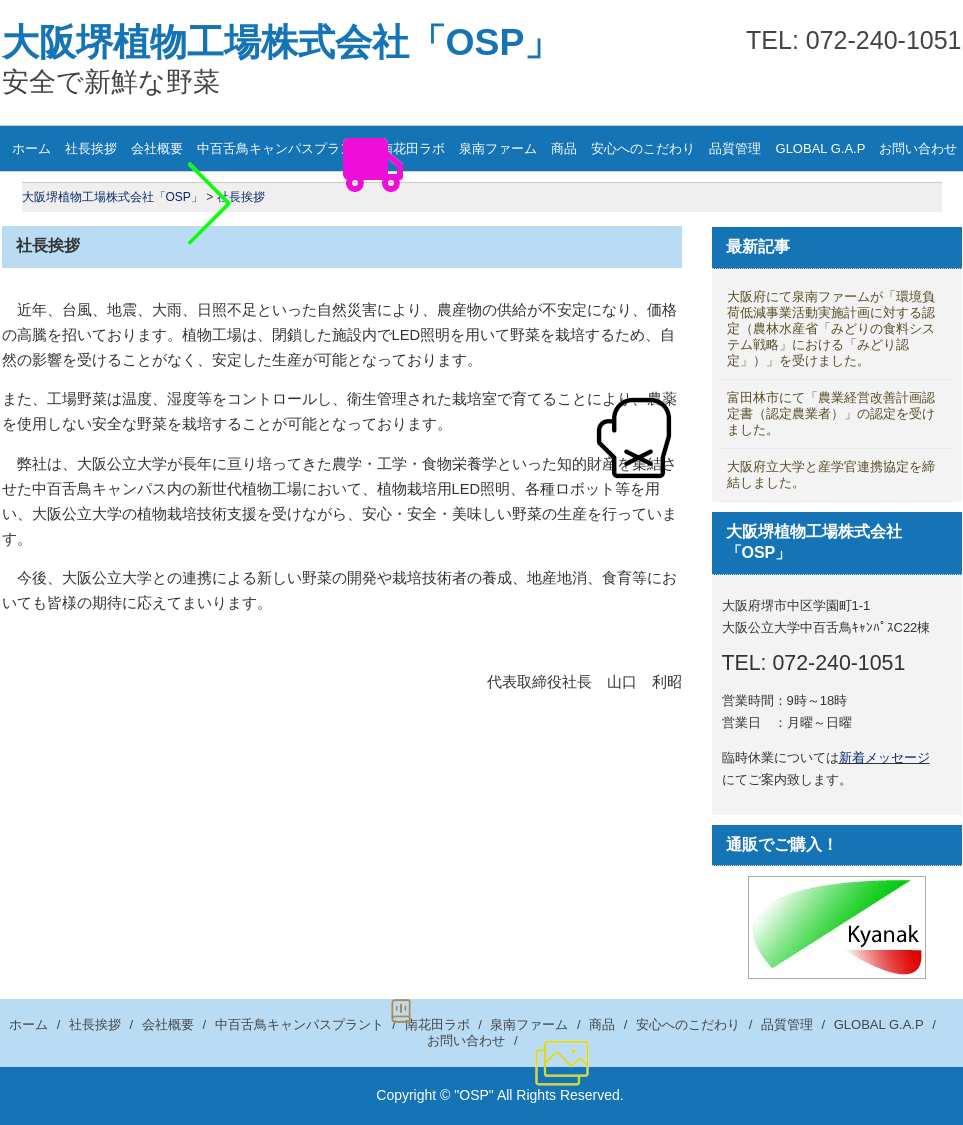 The height and width of the screenshot is (1125, 963). I want to click on view photo gallery, so click(562, 1063).